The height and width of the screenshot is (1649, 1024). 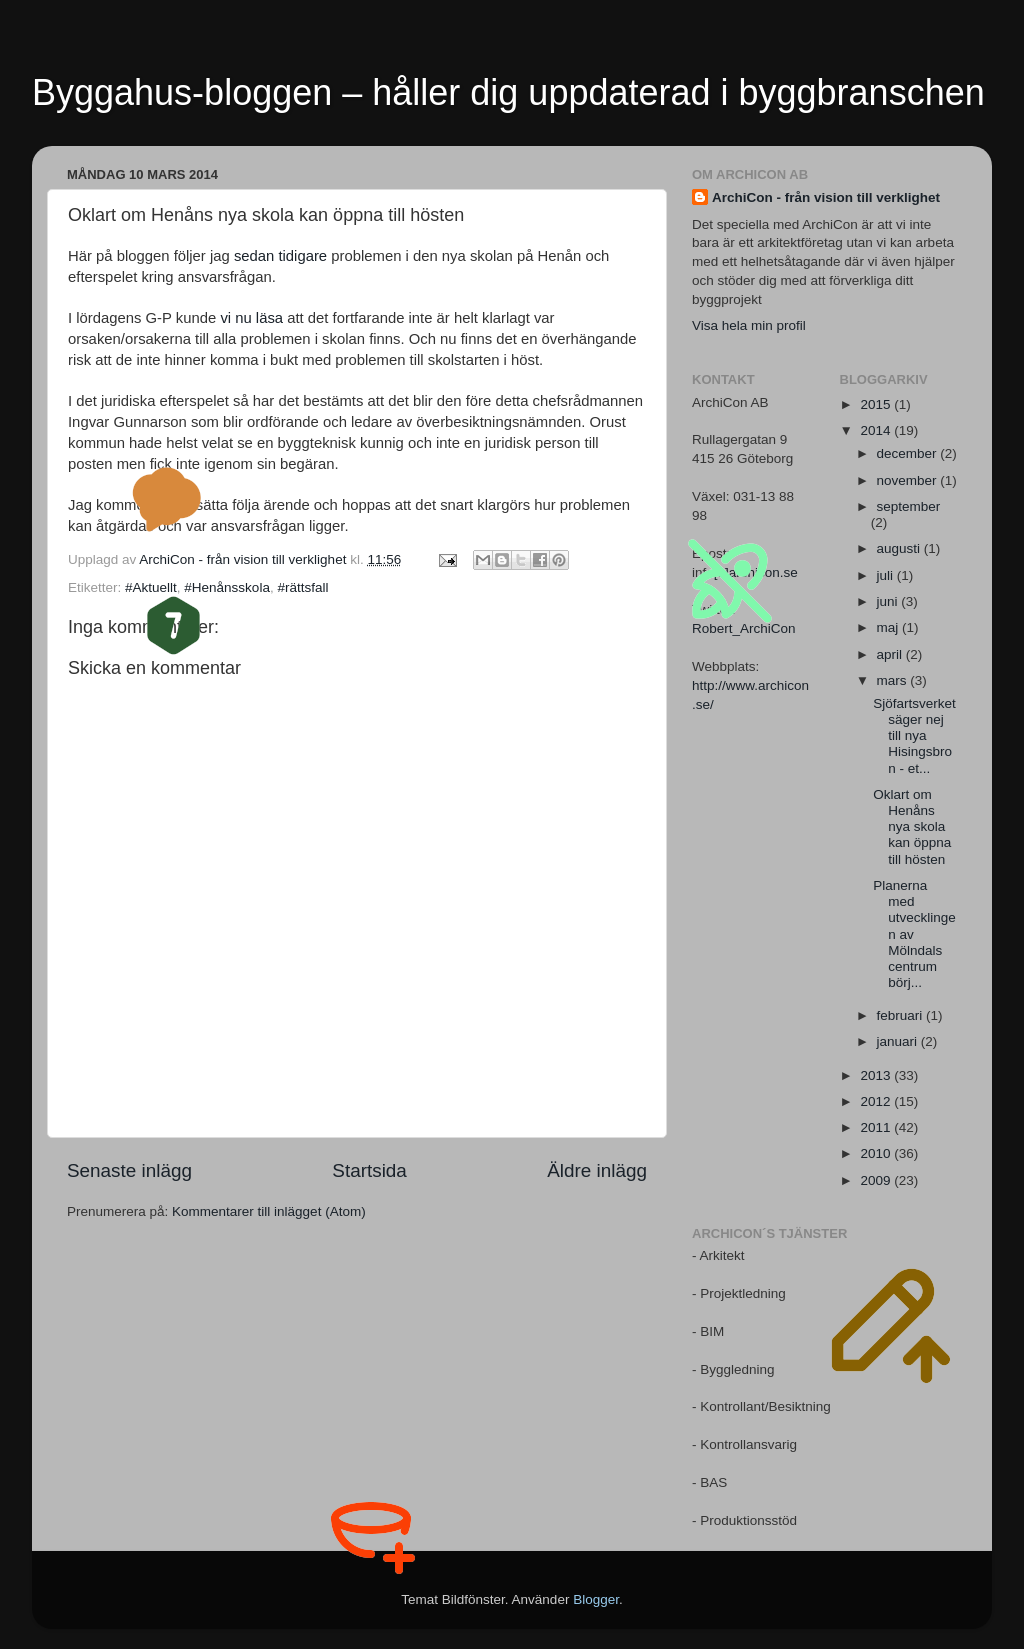 I want to click on disable quick launch or boost feature, so click(x=730, y=581).